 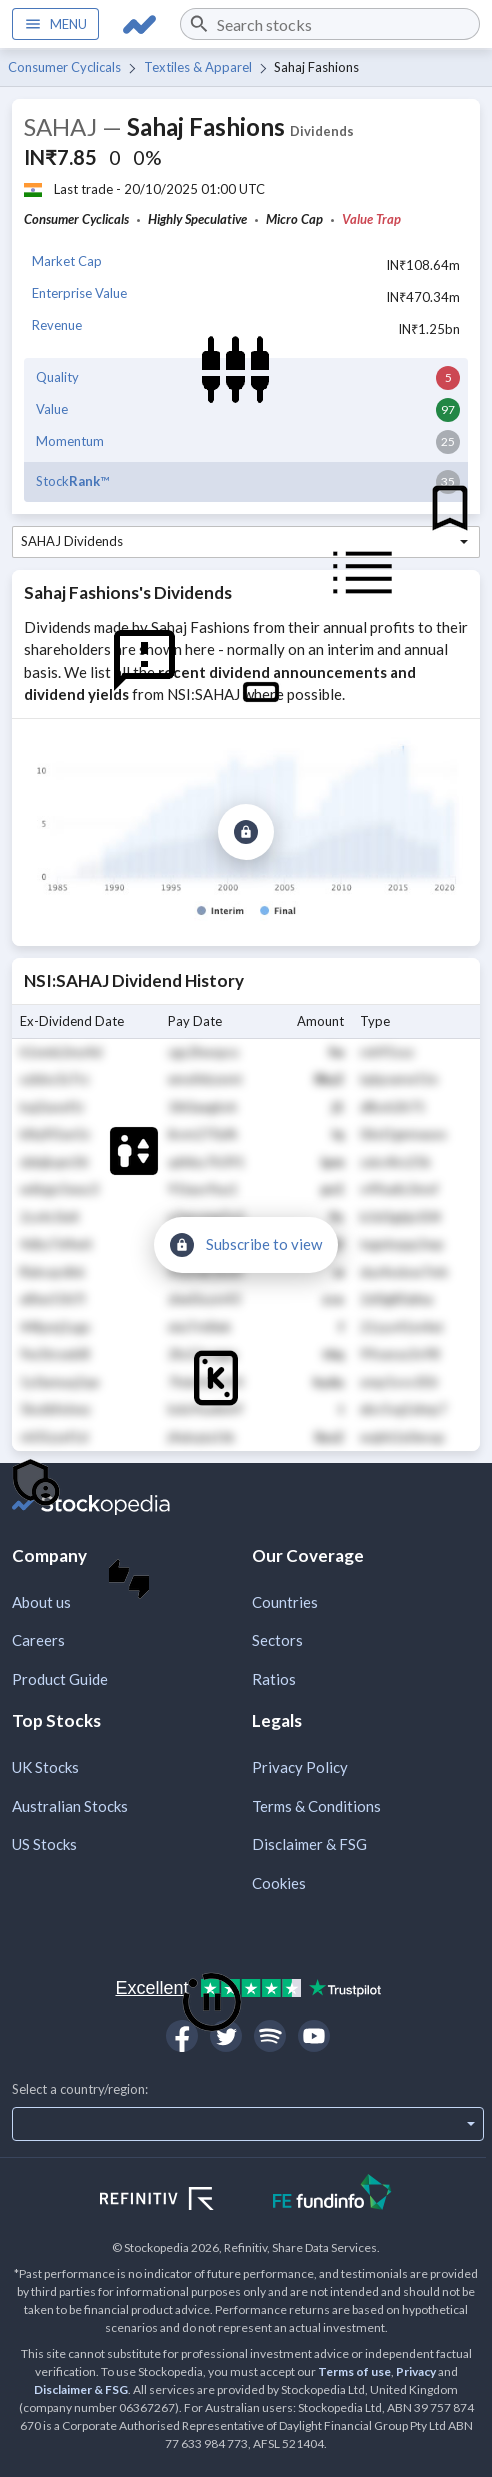 What do you see at coordinates (235, 369) in the screenshot?
I see `configure audio/video input settings` at bounding box center [235, 369].